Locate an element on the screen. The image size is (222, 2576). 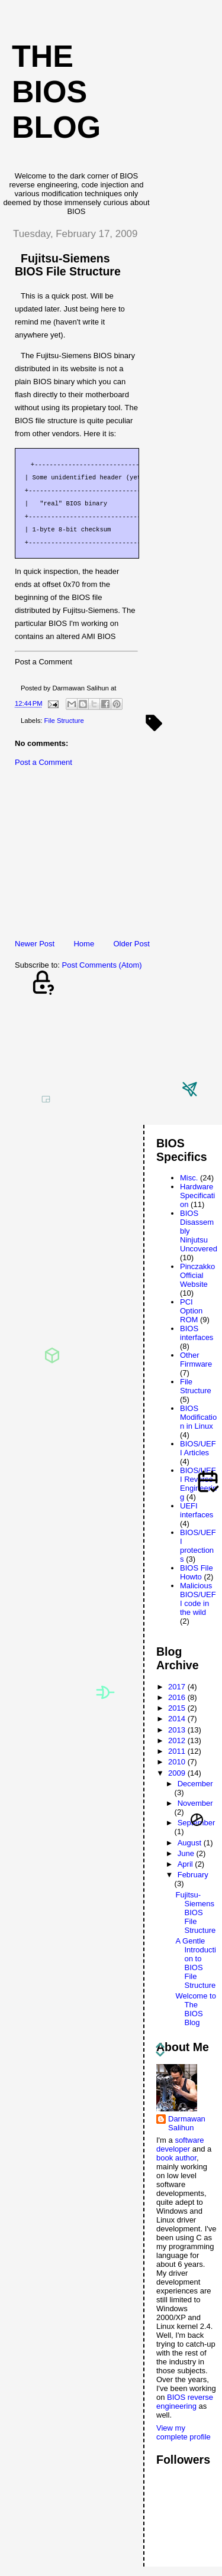
view package or shipment details is located at coordinates (52, 1355).